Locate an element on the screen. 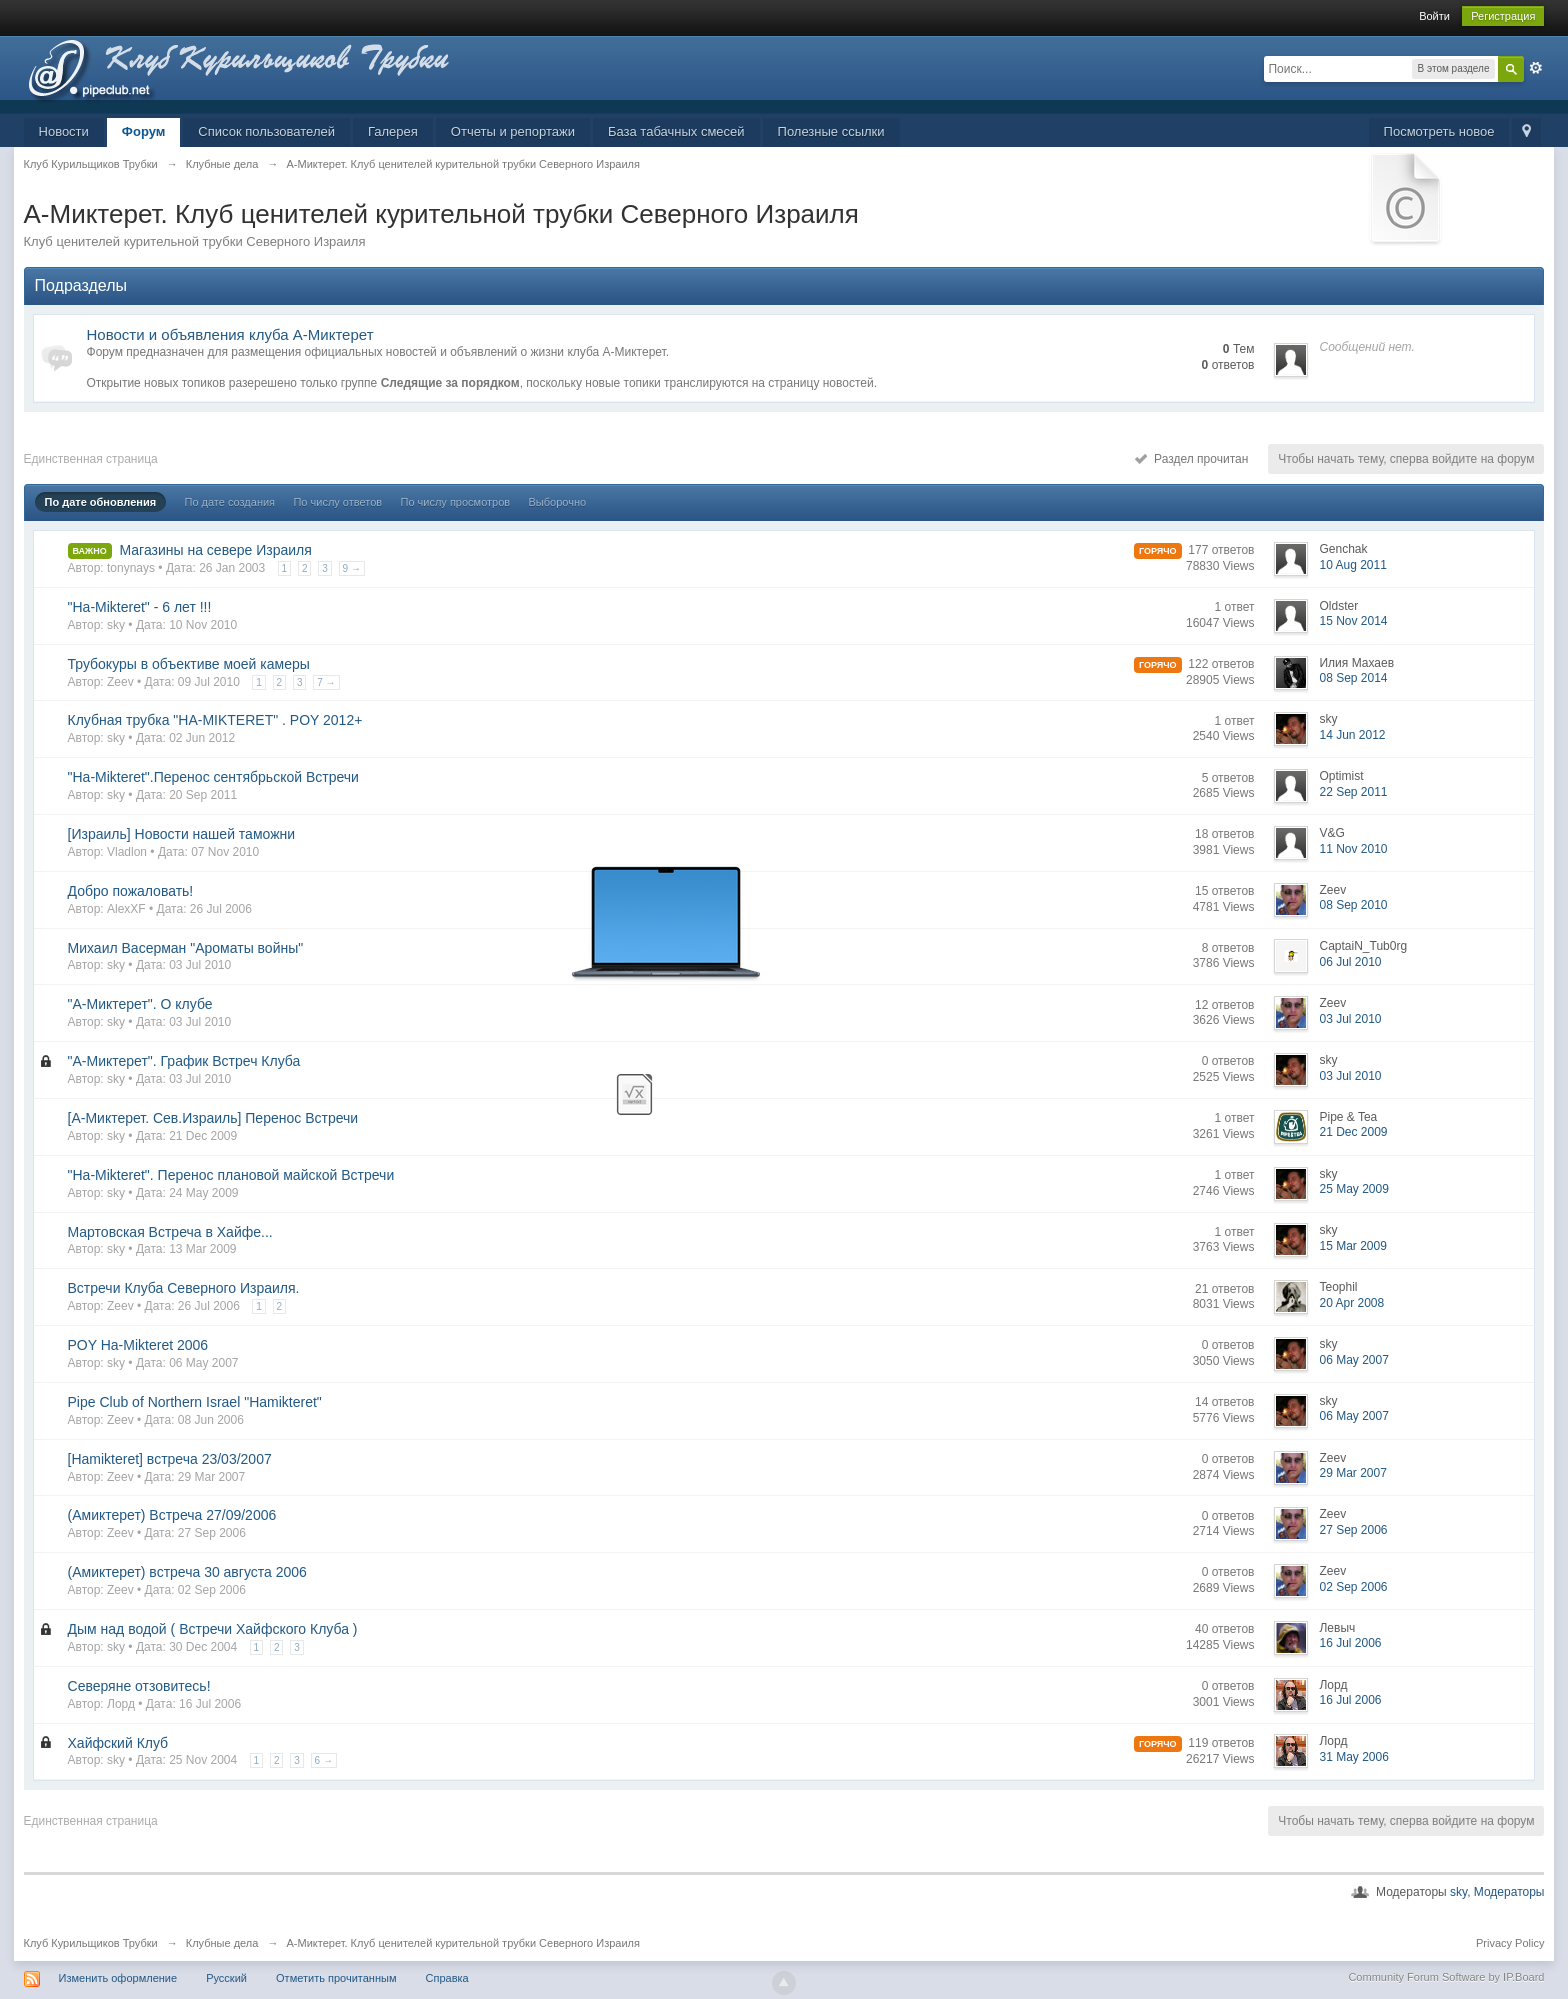 Image resolution: width=1568 pixels, height=1999 pixels. open a libreoffice math formula document is located at coordinates (634, 1094).